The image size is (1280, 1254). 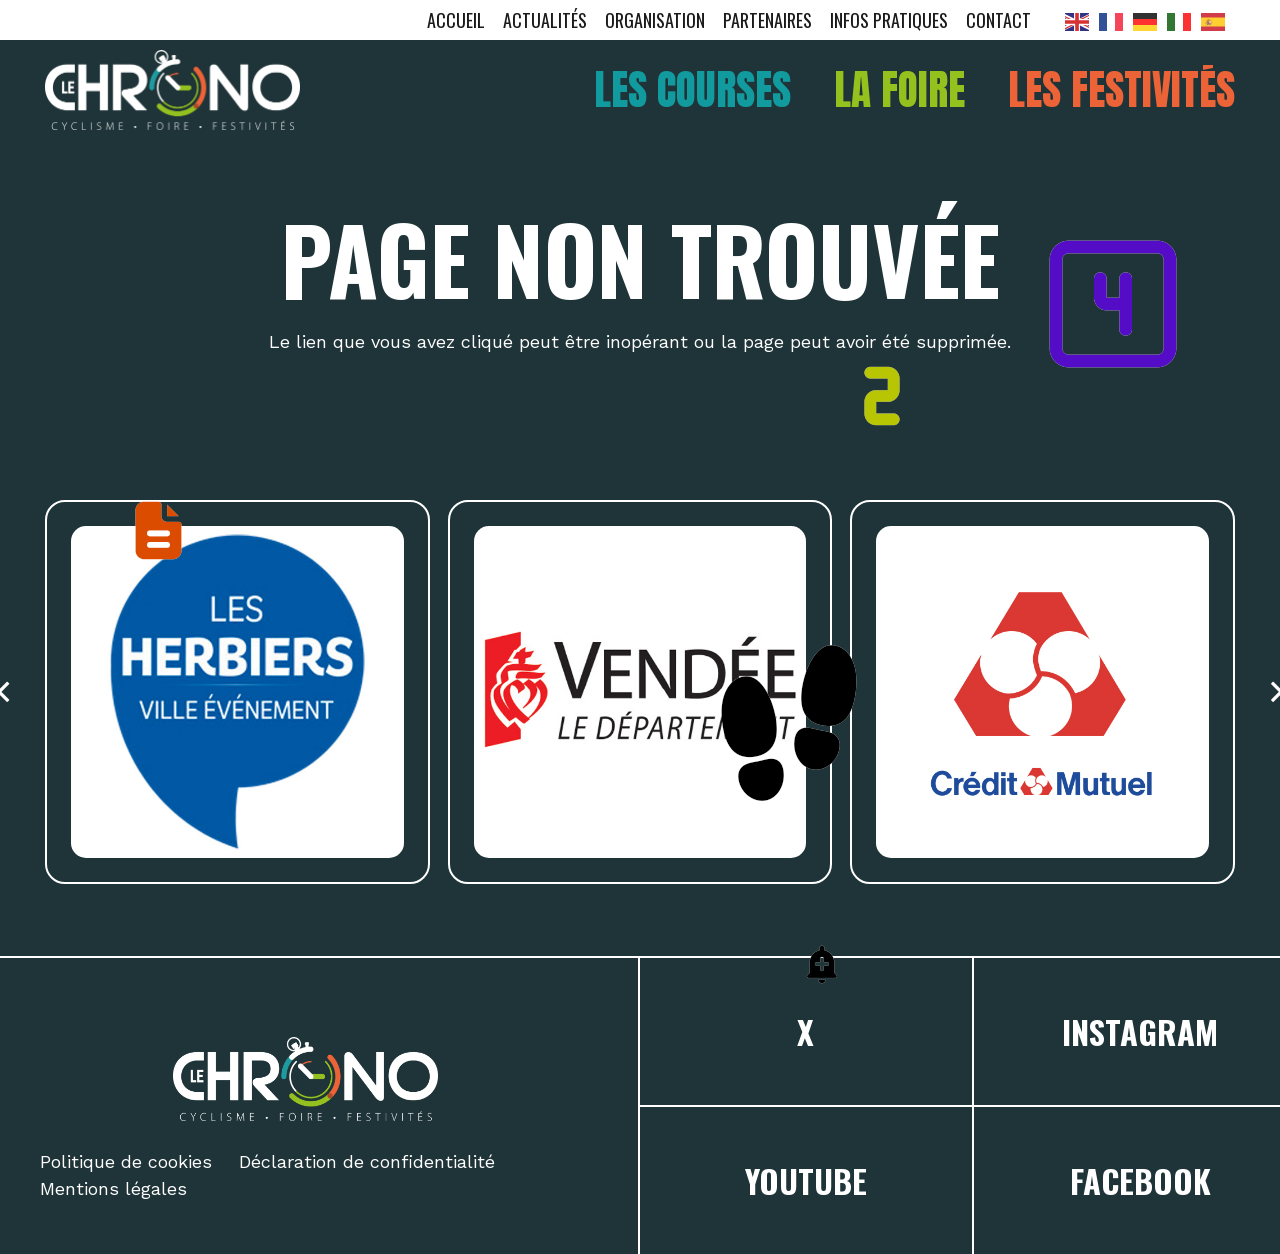 What do you see at coordinates (158, 530) in the screenshot?
I see `view file details or description` at bounding box center [158, 530].